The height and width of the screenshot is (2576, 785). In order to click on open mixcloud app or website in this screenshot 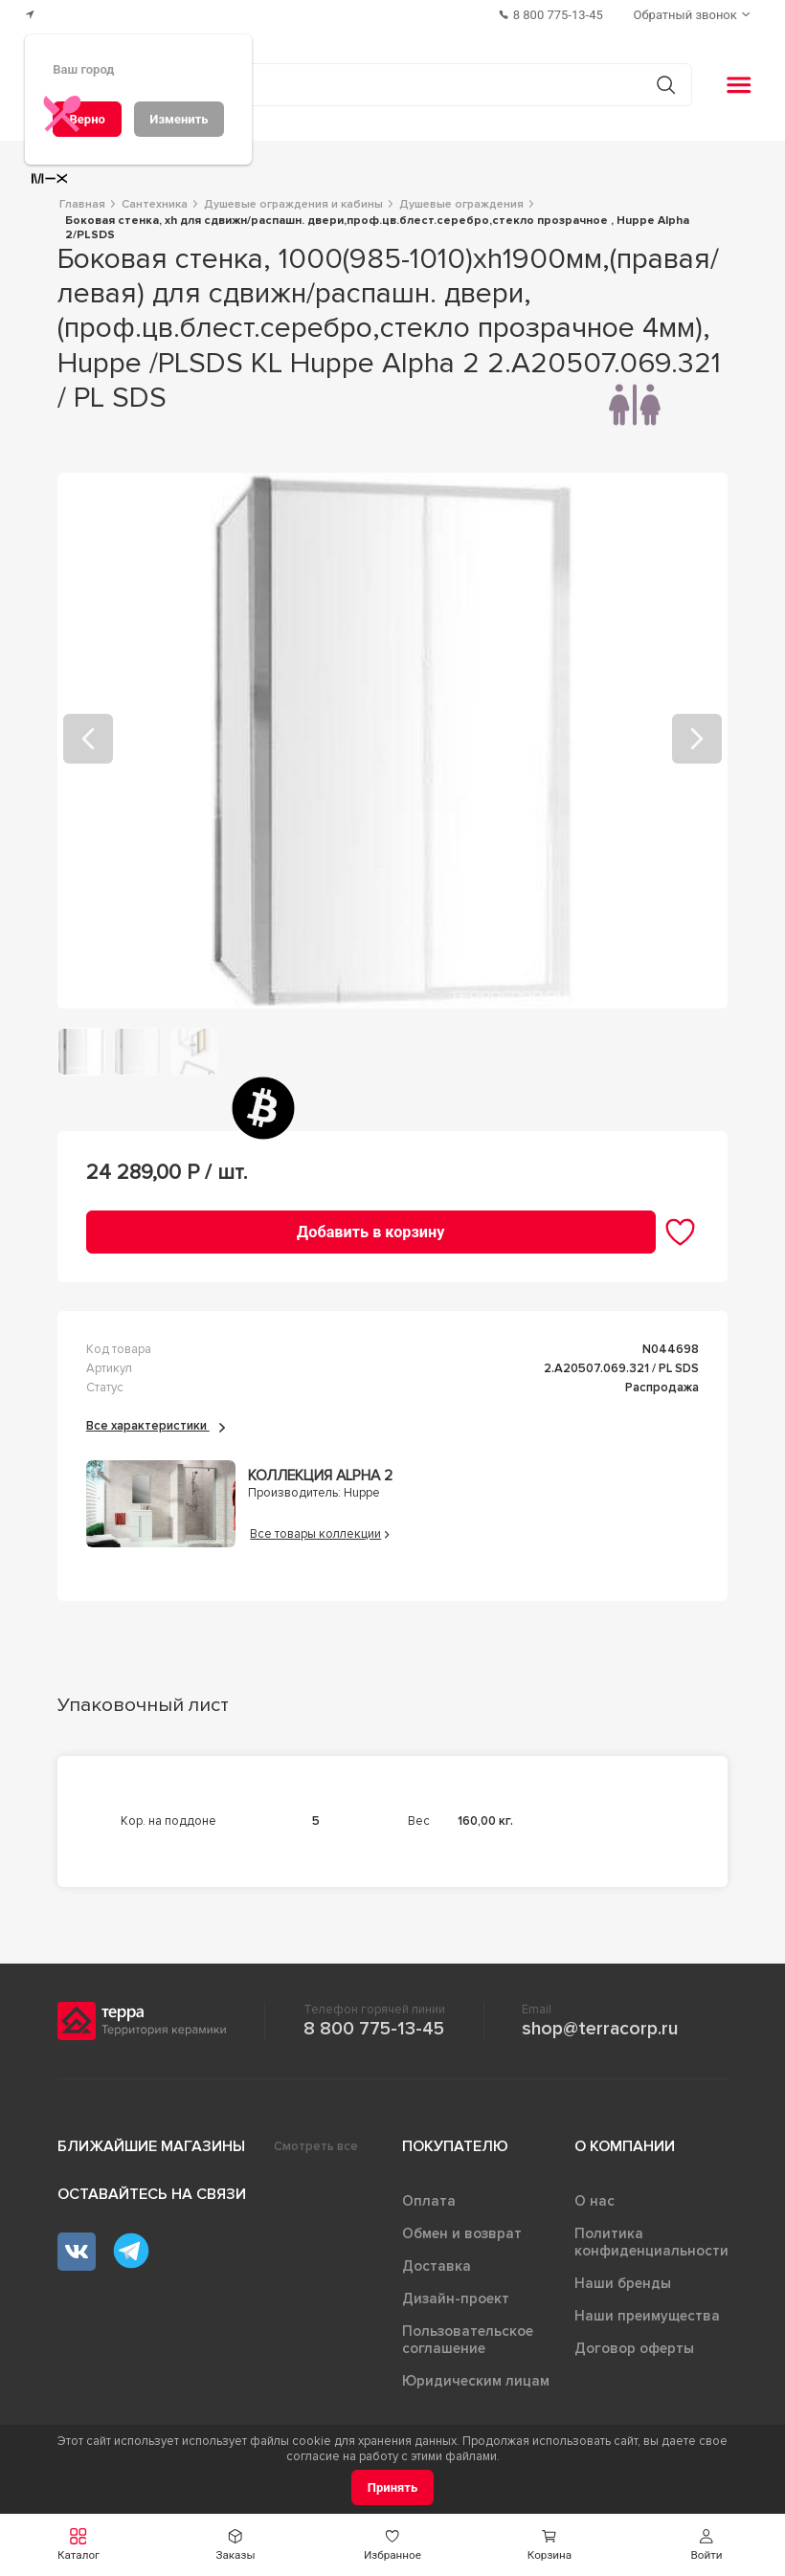, I will do `click(49, 178)`.